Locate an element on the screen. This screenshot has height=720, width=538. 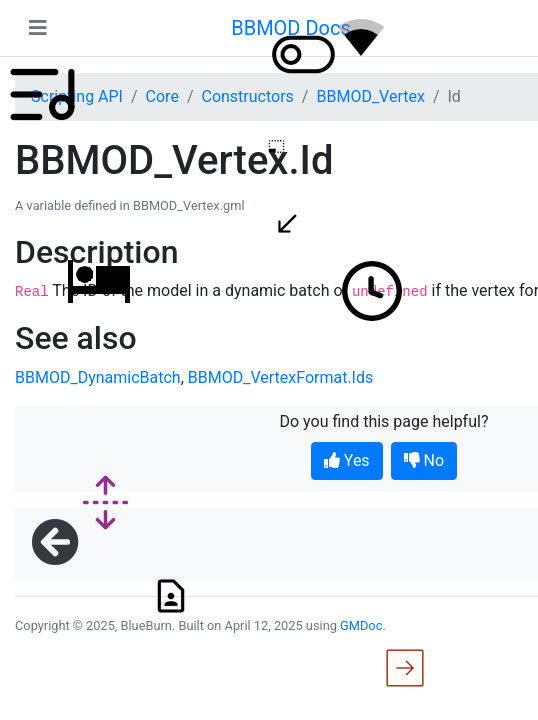
navigate or move southwest on a map is located at coordinates (287, 224).